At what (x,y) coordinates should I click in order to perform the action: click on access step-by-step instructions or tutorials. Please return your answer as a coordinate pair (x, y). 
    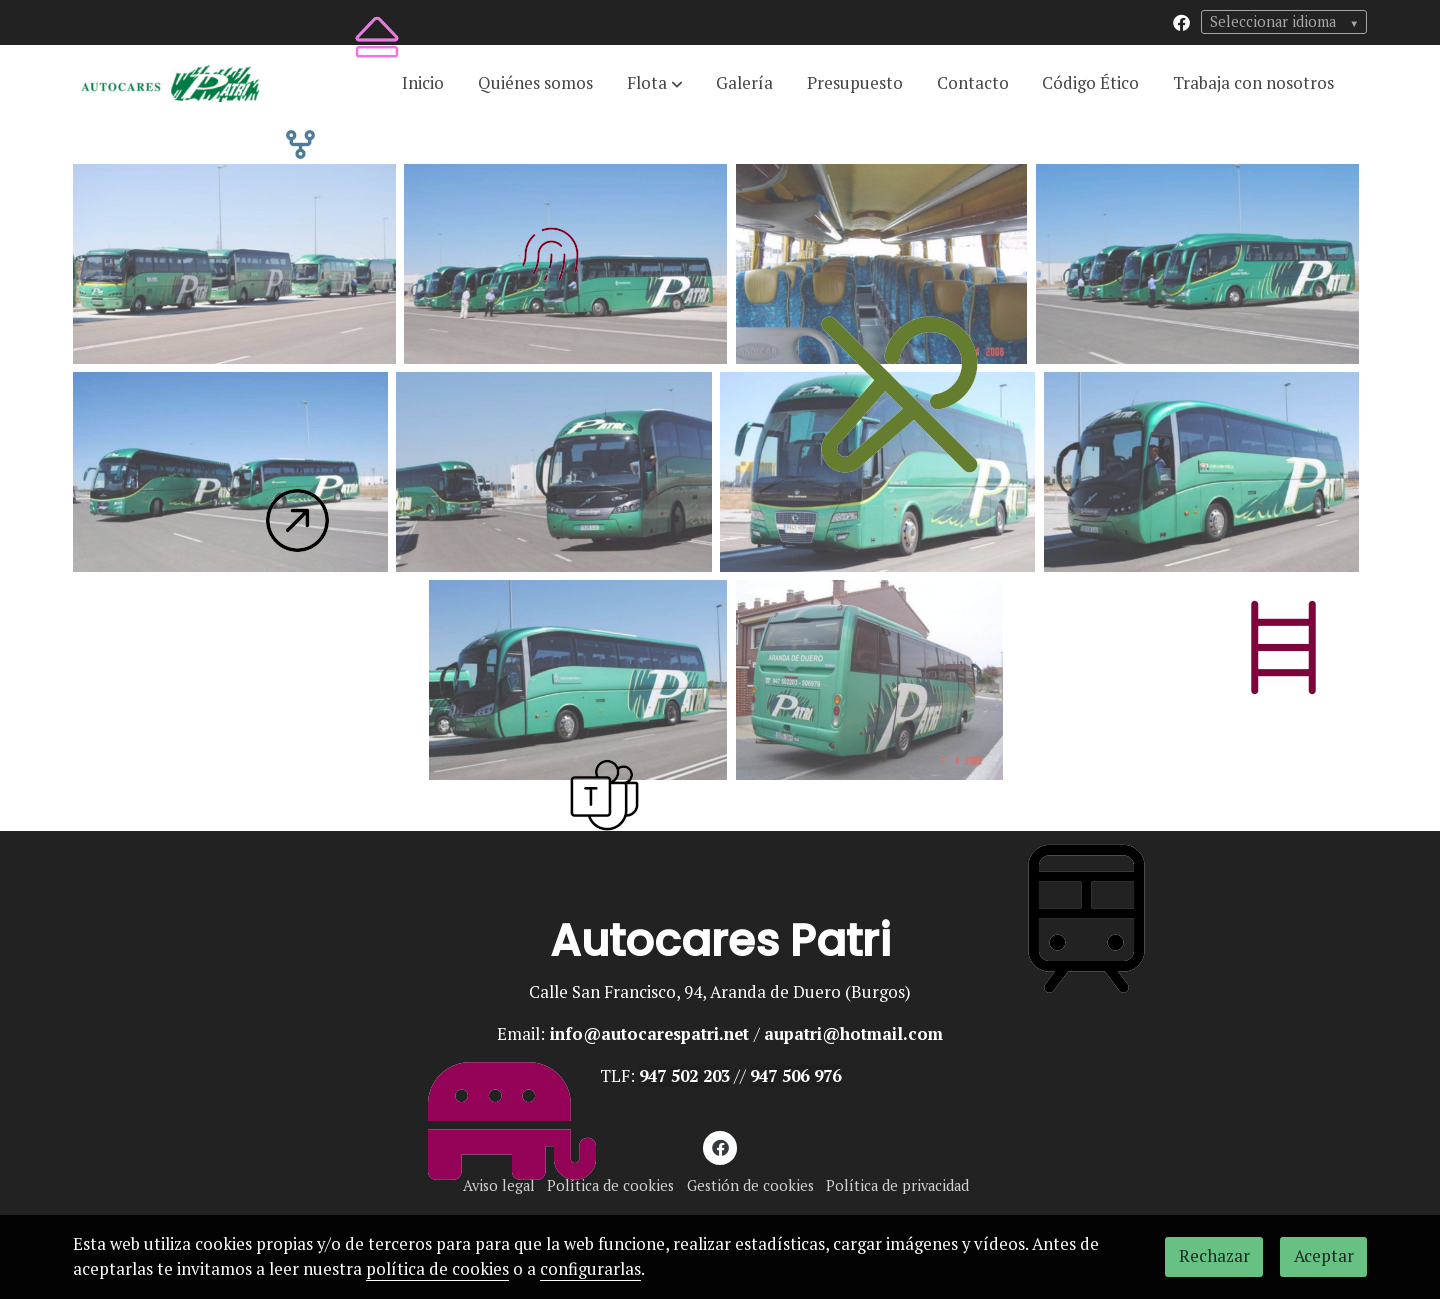
    Looking at the image, I should click on (1283, 647).